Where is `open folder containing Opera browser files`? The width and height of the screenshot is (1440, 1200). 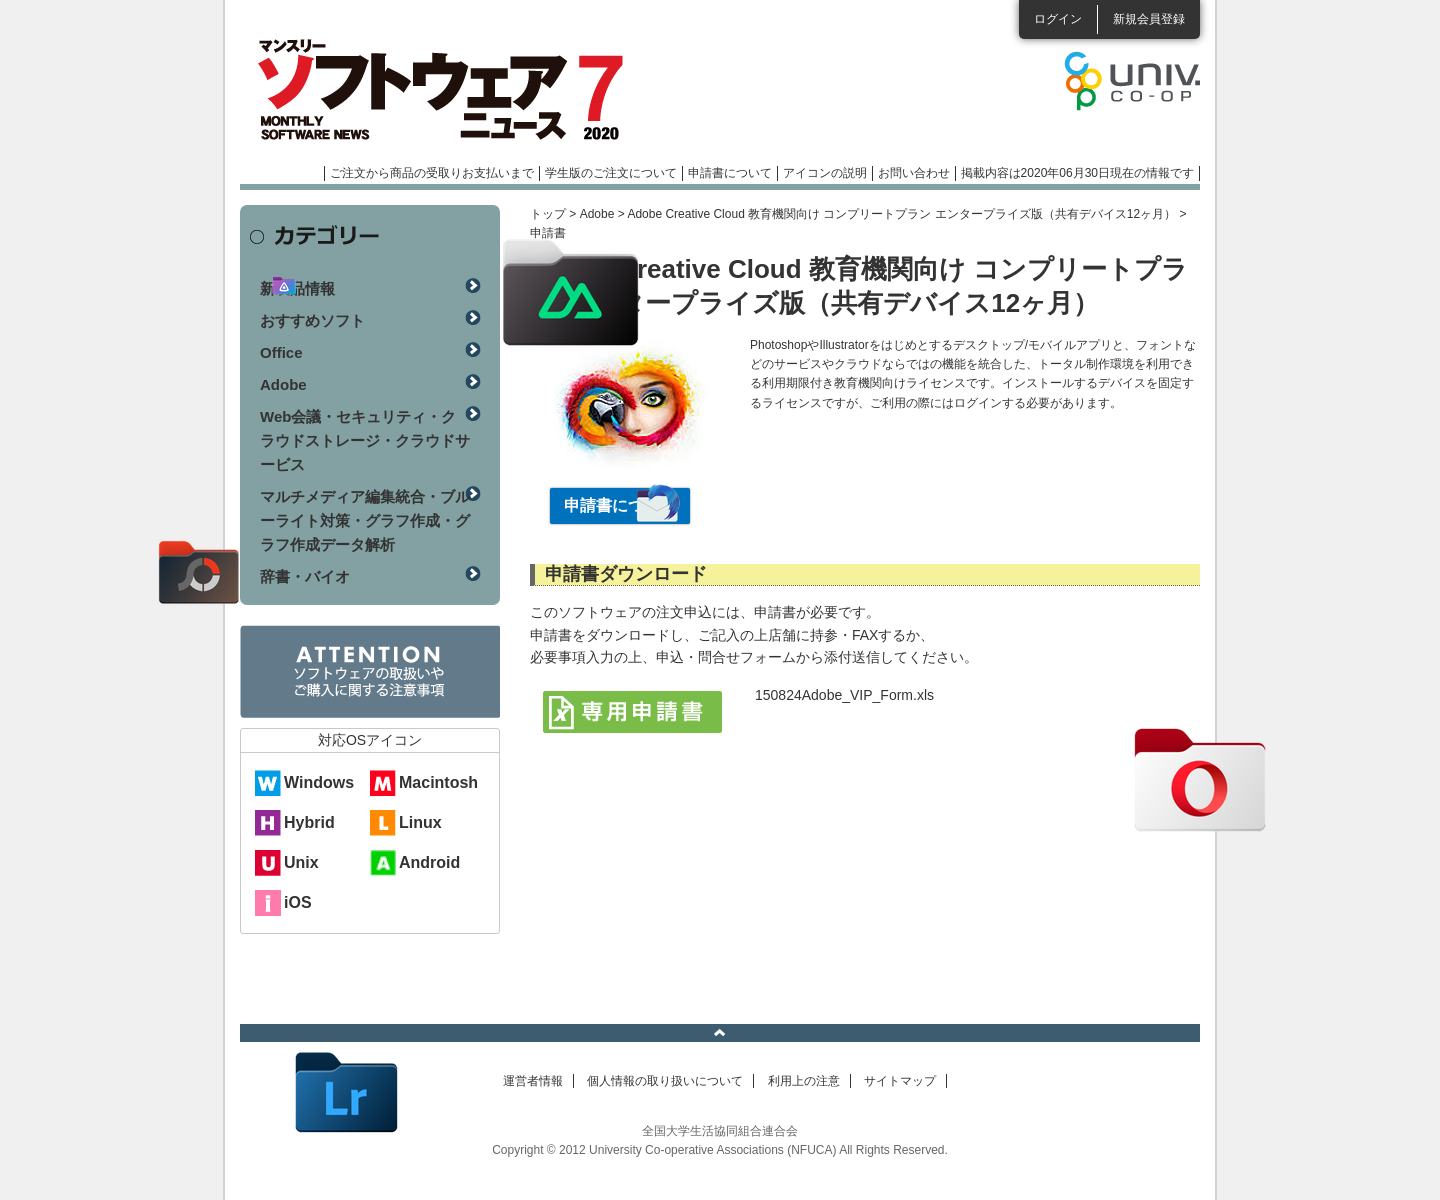 open folder containing Opera browser files is located at coordinates (1199, 783).